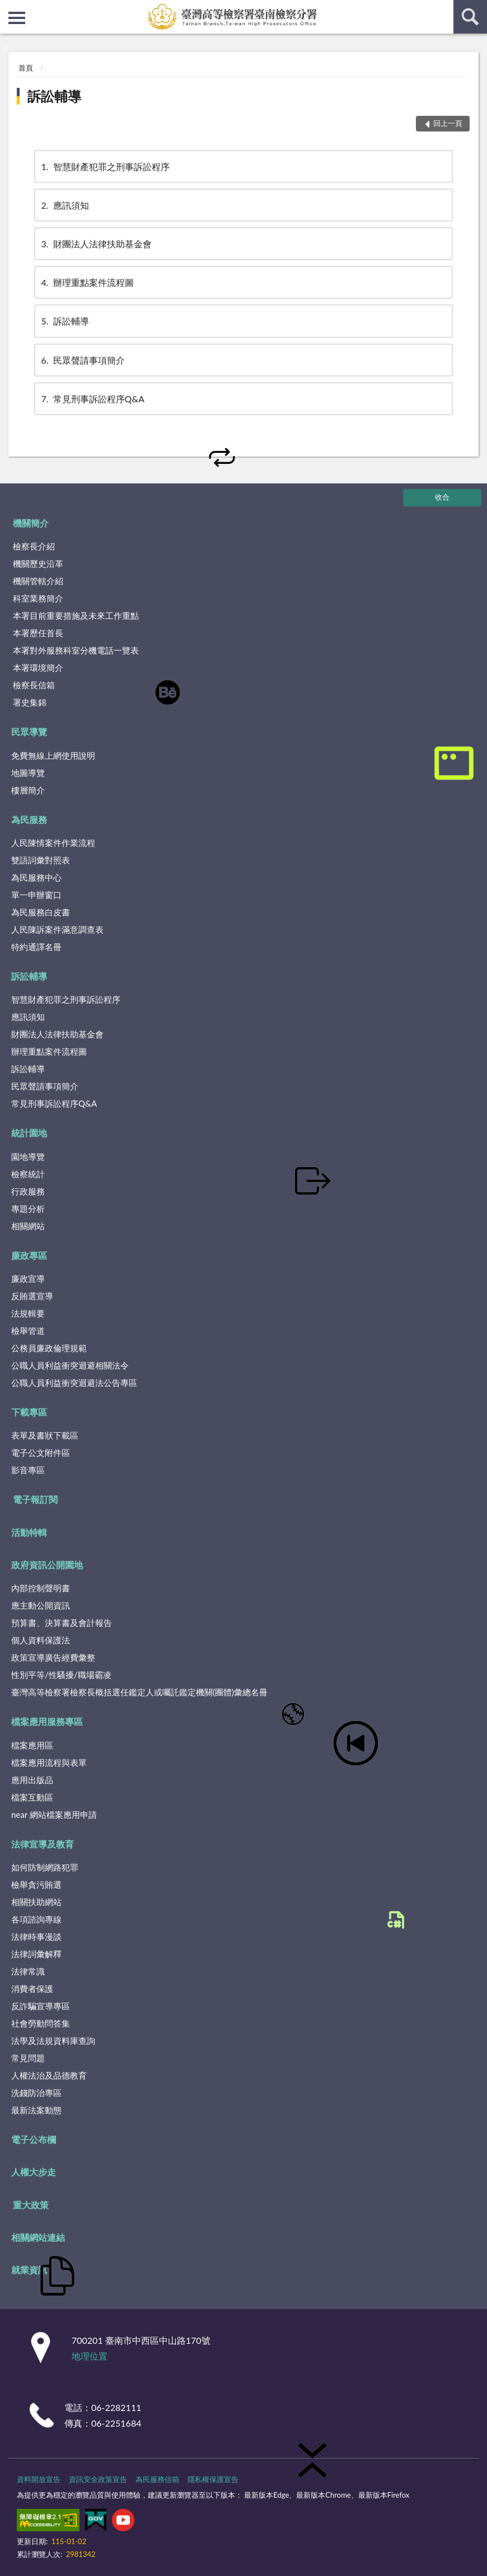  Describe the element at coordinates (355, 1743) in the screenshot. I see `skip to previous track` at that location.